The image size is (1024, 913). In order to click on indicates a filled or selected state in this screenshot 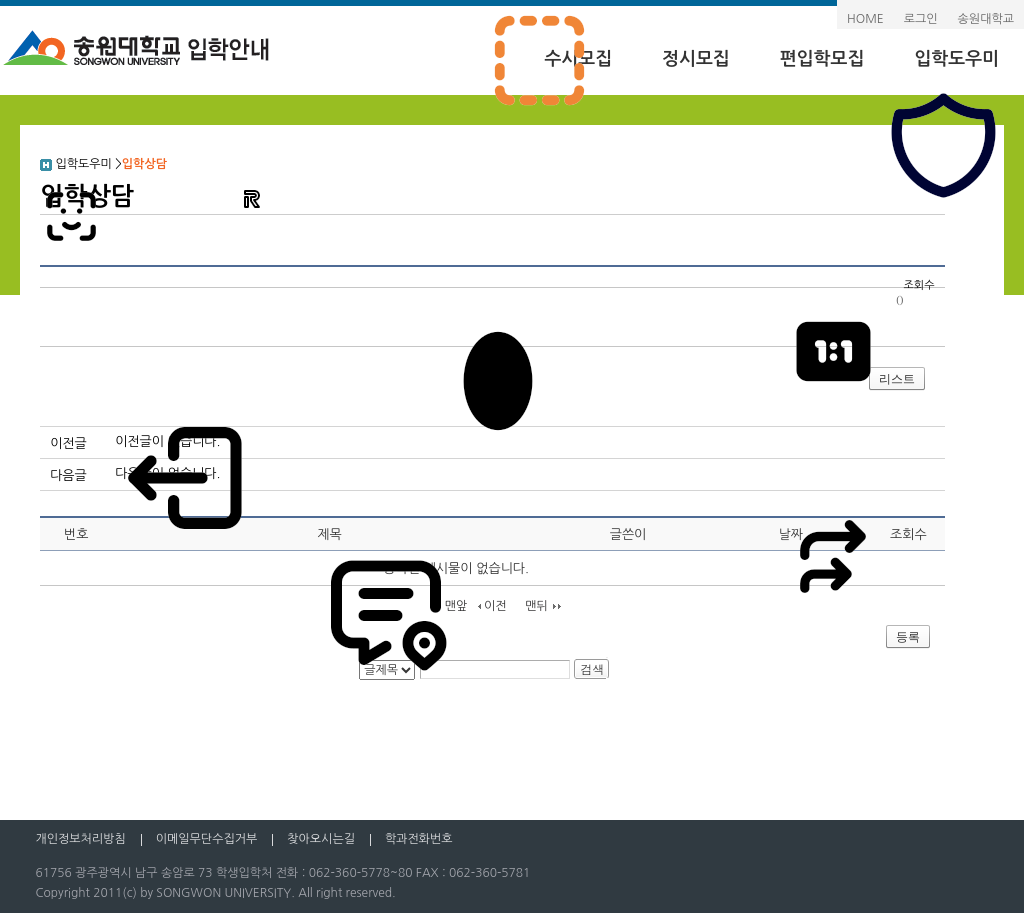, I will do `click(498, 381)`.